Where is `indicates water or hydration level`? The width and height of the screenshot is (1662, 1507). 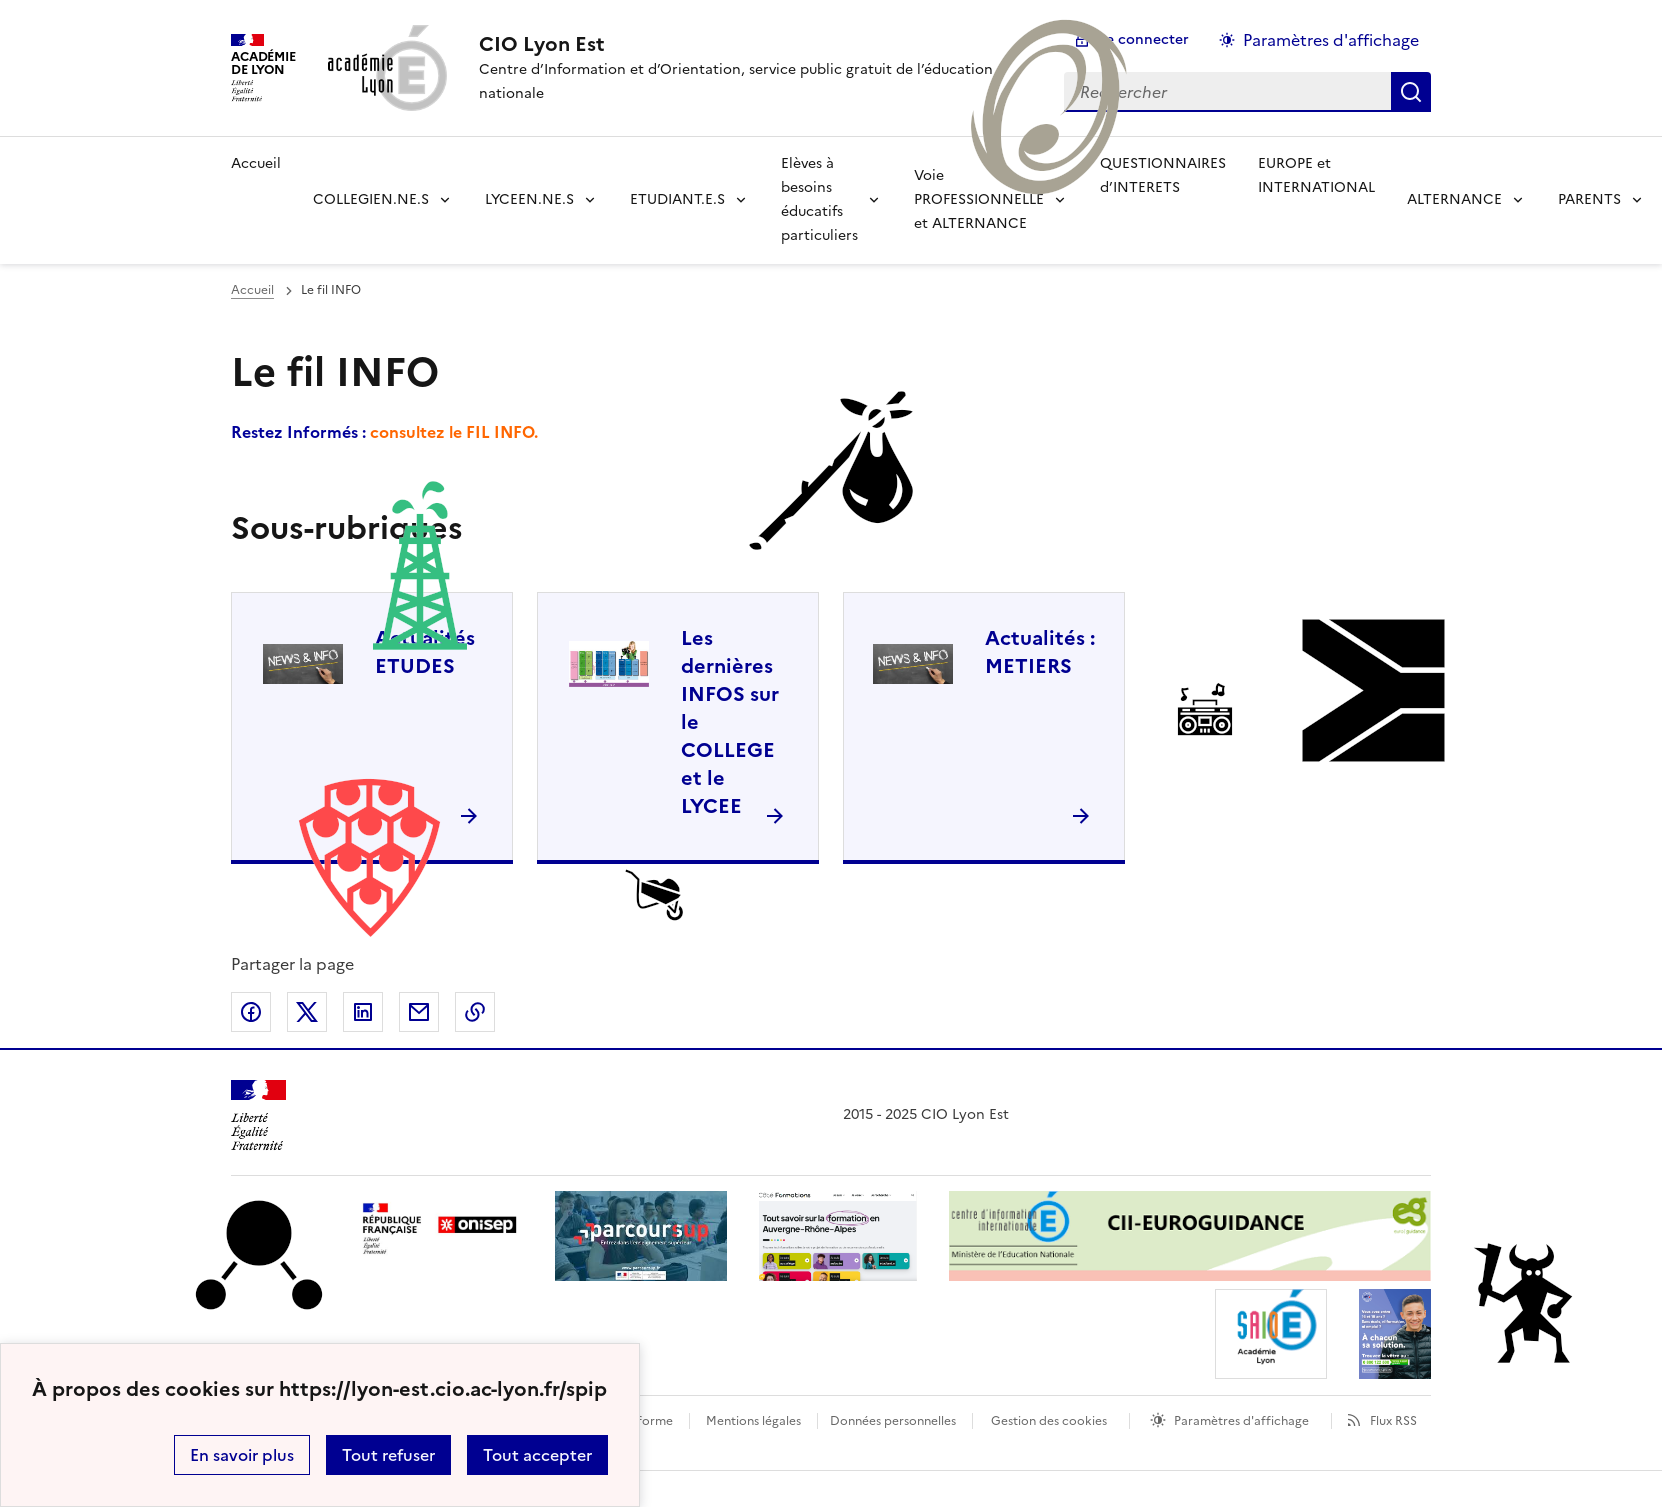
indicates water or hydration level is located at coordinates (259, 1255).